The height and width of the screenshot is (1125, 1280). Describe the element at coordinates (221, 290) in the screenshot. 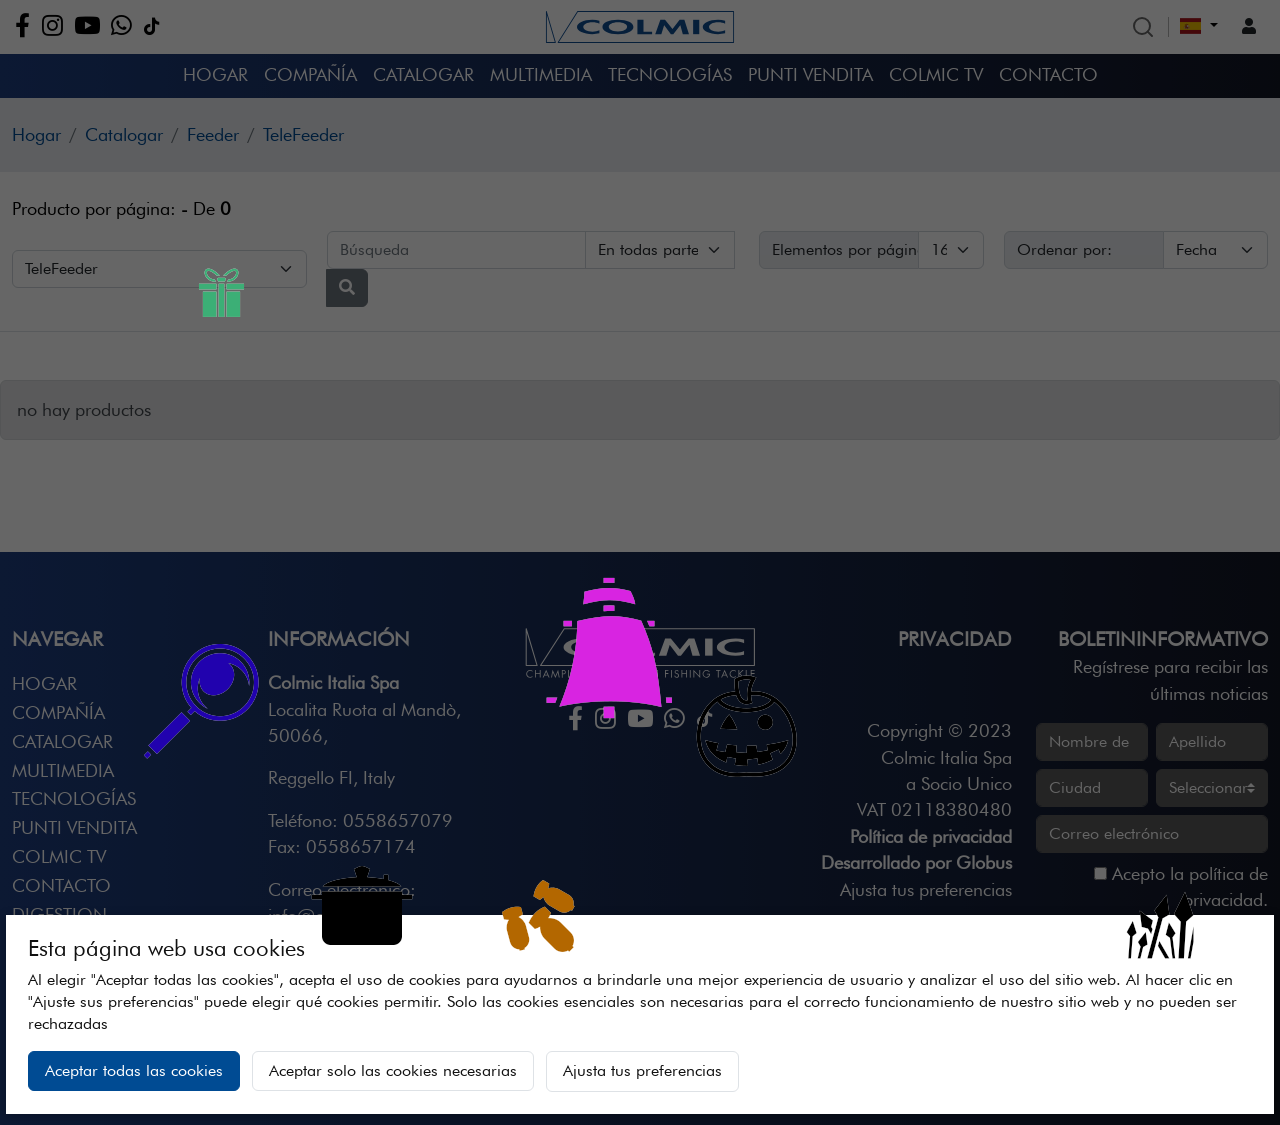

I see `view your gifts or rewards` at that location.